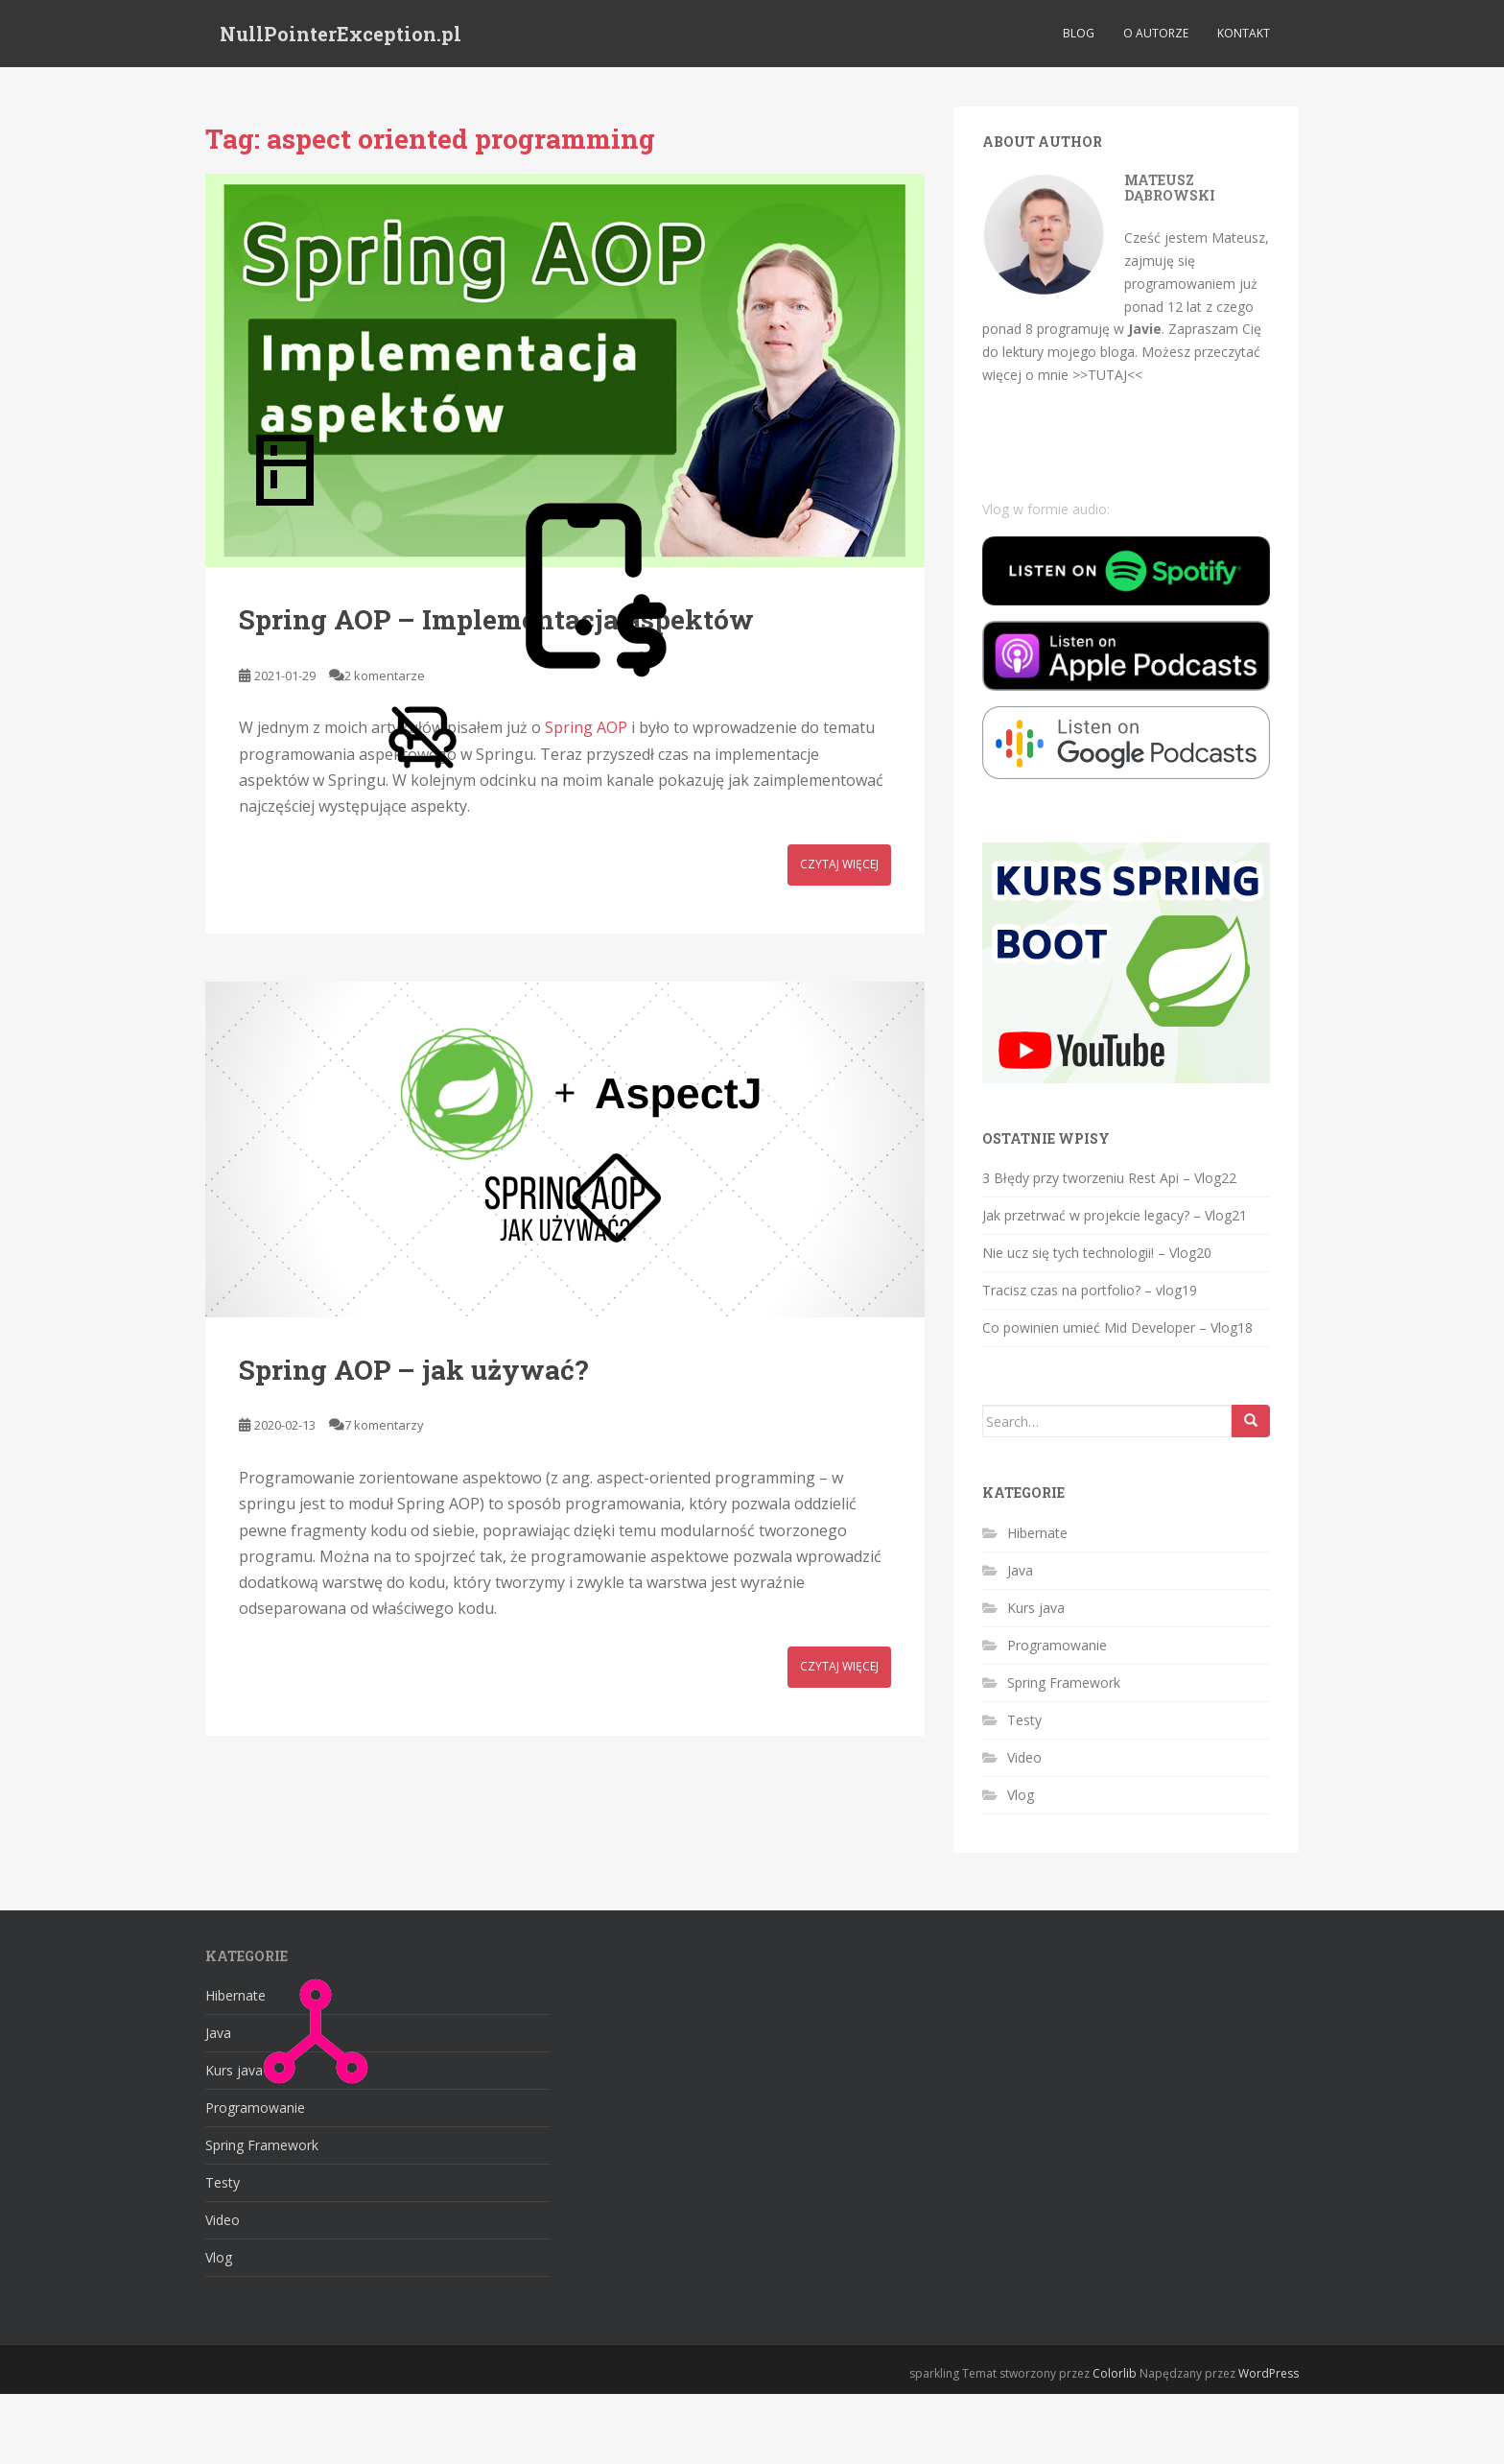  Describe the element at coordinates (285, 470) in the screenshot. I see `access kitchen or food-related settings` at that location.